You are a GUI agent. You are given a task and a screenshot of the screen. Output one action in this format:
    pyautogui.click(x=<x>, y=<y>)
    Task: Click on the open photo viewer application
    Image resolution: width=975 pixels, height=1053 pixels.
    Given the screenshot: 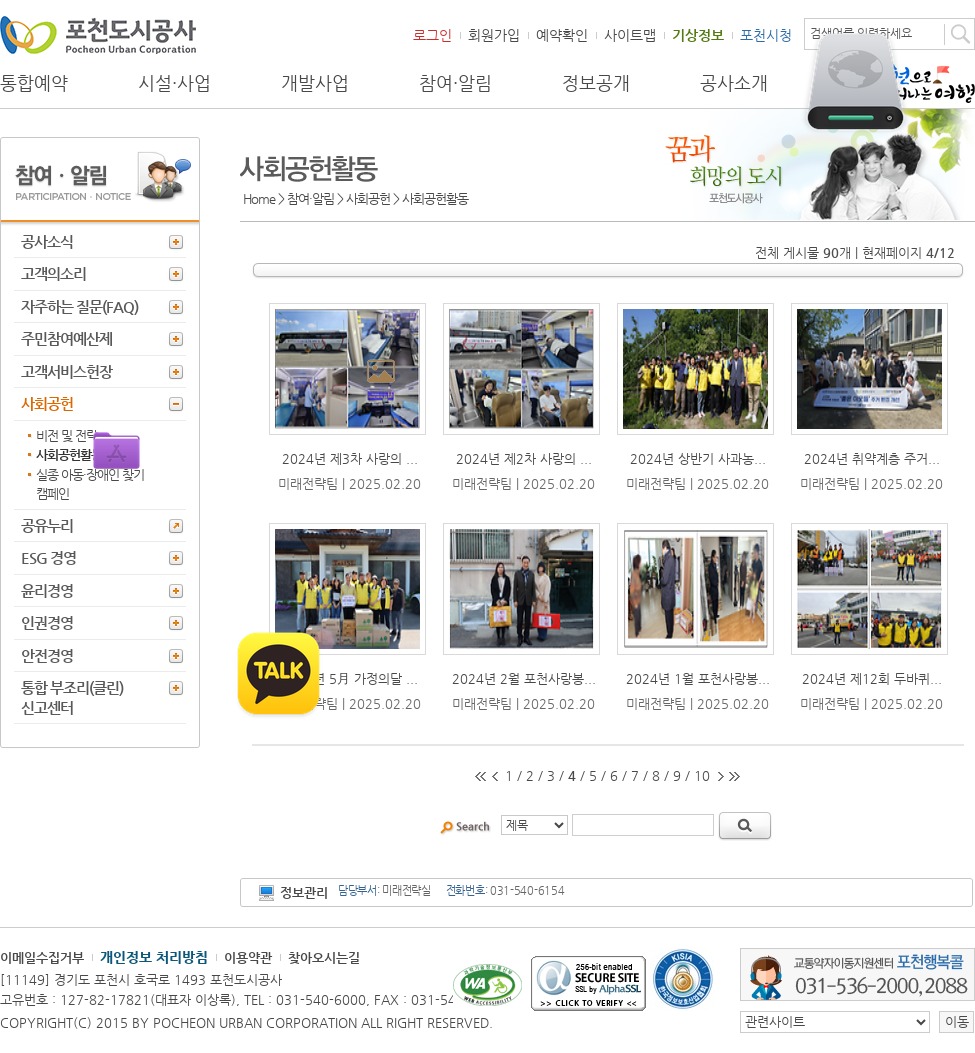 What is the action you would take?
    pyautogui.click(x=381, y=372)
    